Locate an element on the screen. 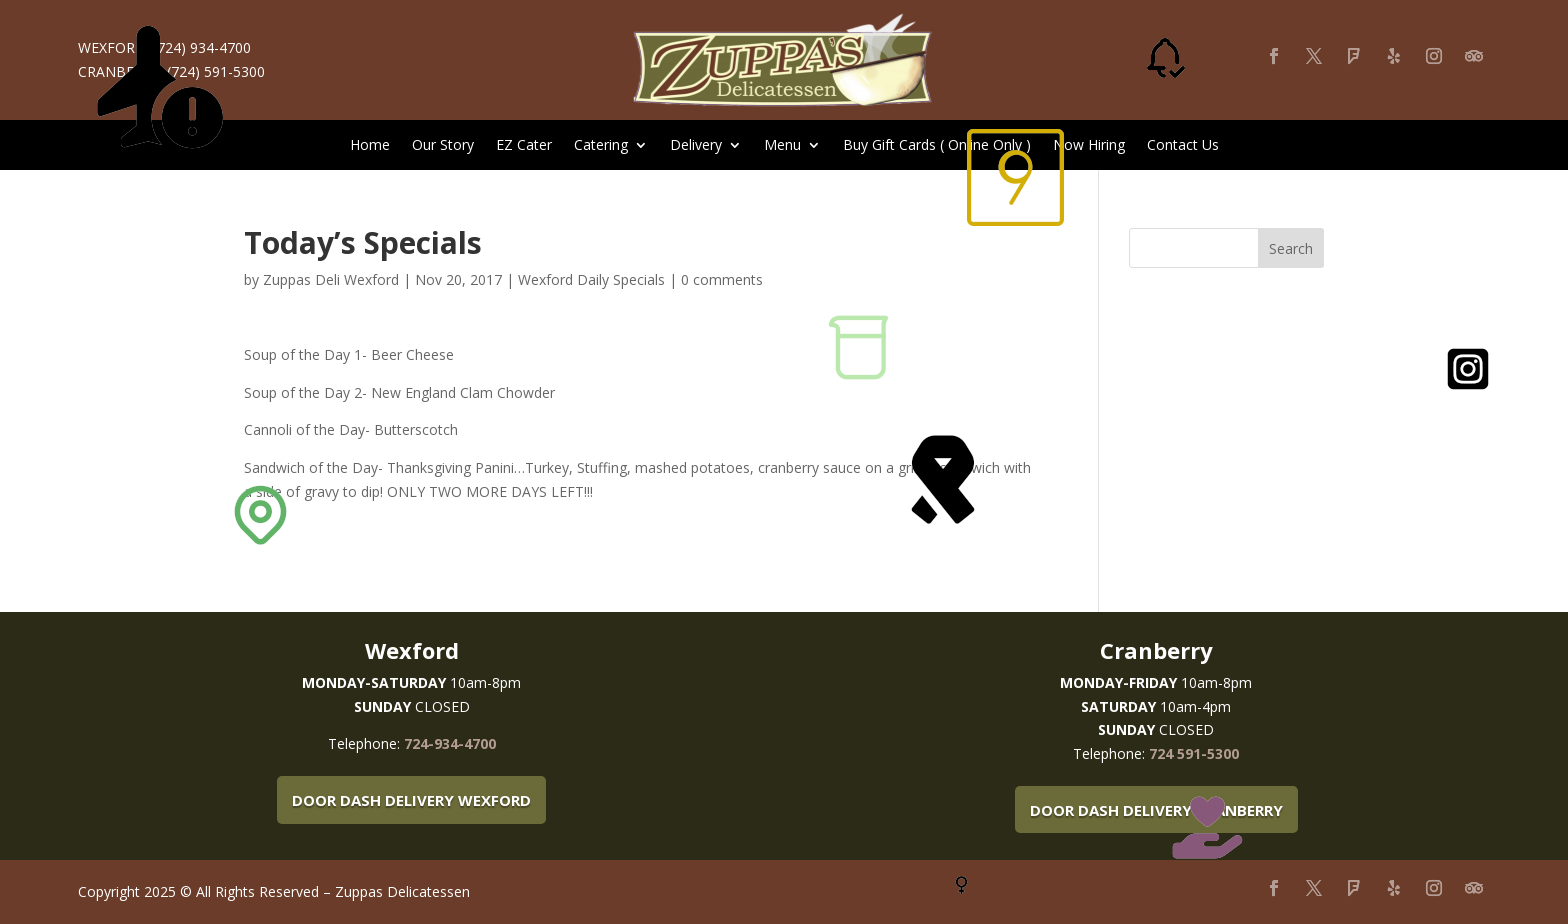 This screenshot has width=1568, height=924. open Instagram app is located at coordinates (1468, 369).